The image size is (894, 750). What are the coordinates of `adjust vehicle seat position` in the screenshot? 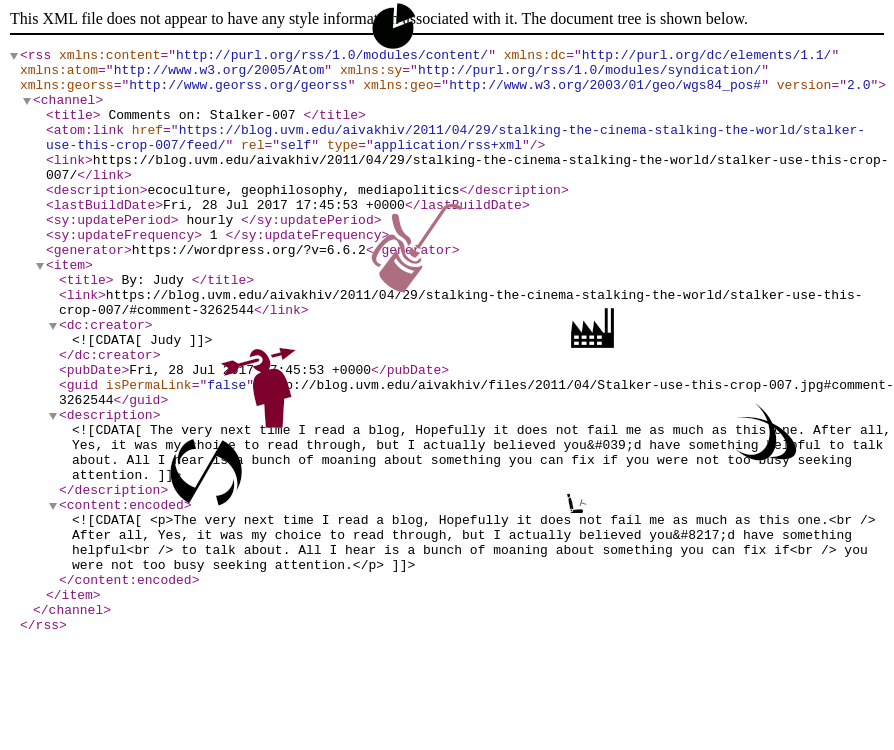 It's located at (576, 503).